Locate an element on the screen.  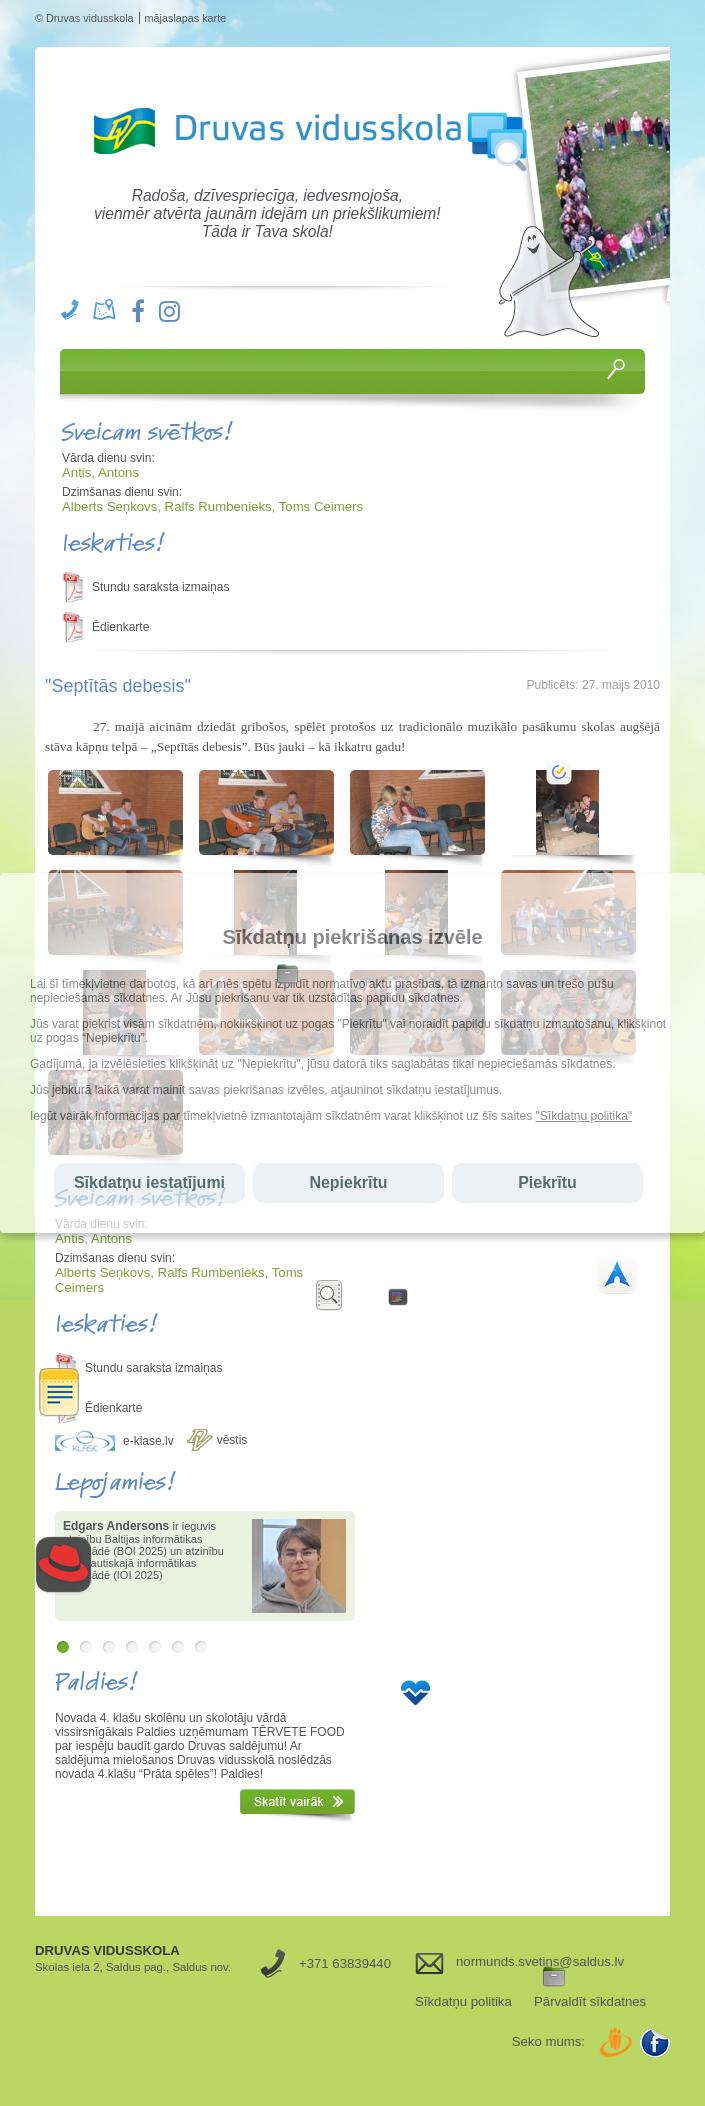
open TickTick task manager app is located at coordinates (559, 772).